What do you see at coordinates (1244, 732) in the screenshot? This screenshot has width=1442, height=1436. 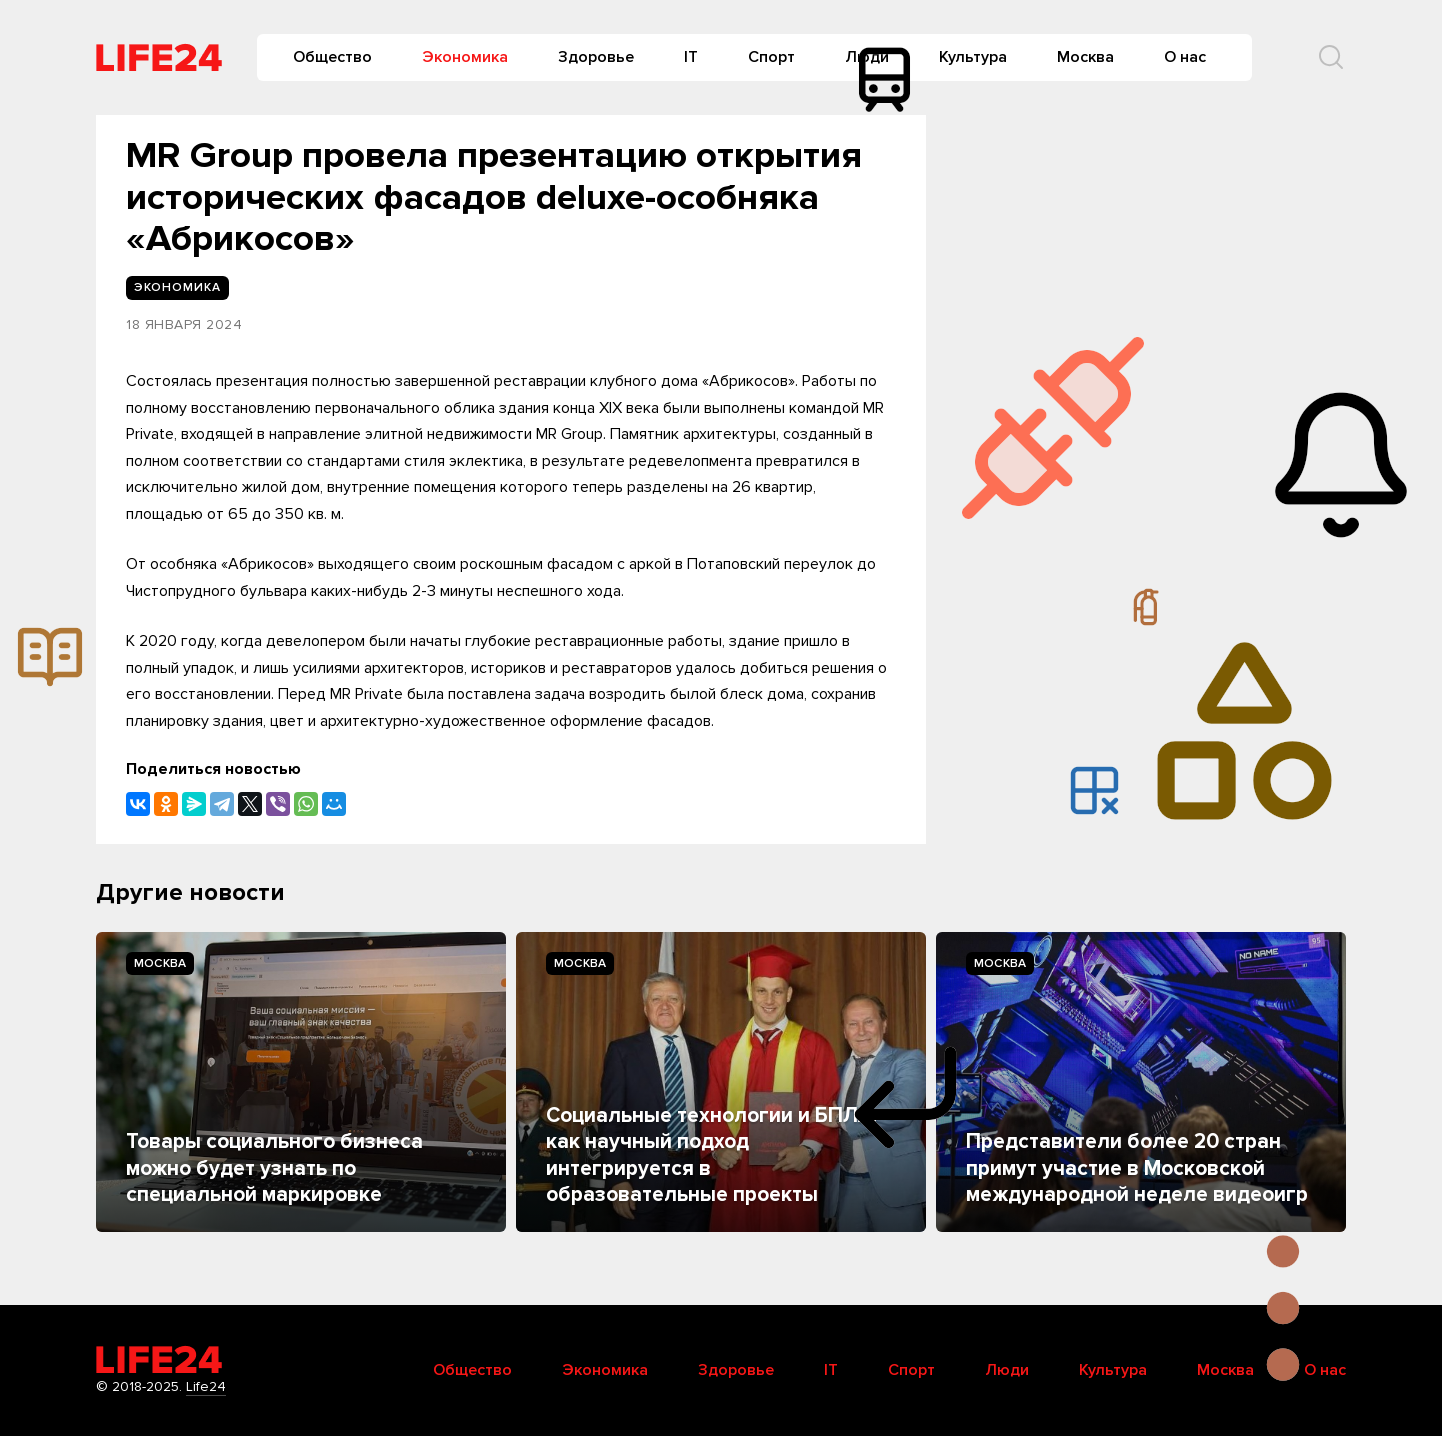 I see `access shape tools or drawing options` at bounding box center [1244, 732].